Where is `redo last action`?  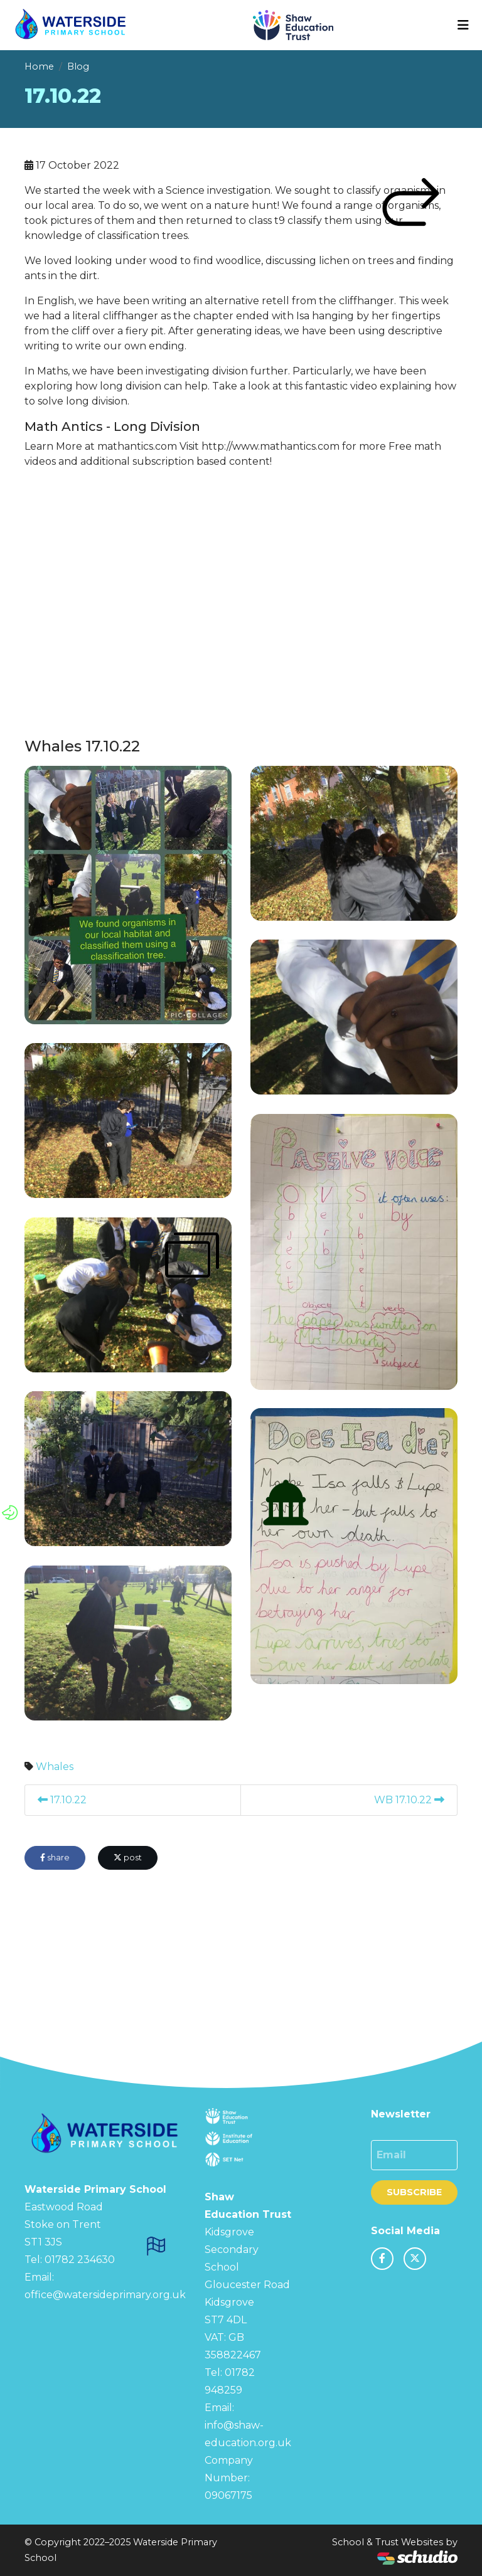 redo last action is located at coordinates (410, 204).